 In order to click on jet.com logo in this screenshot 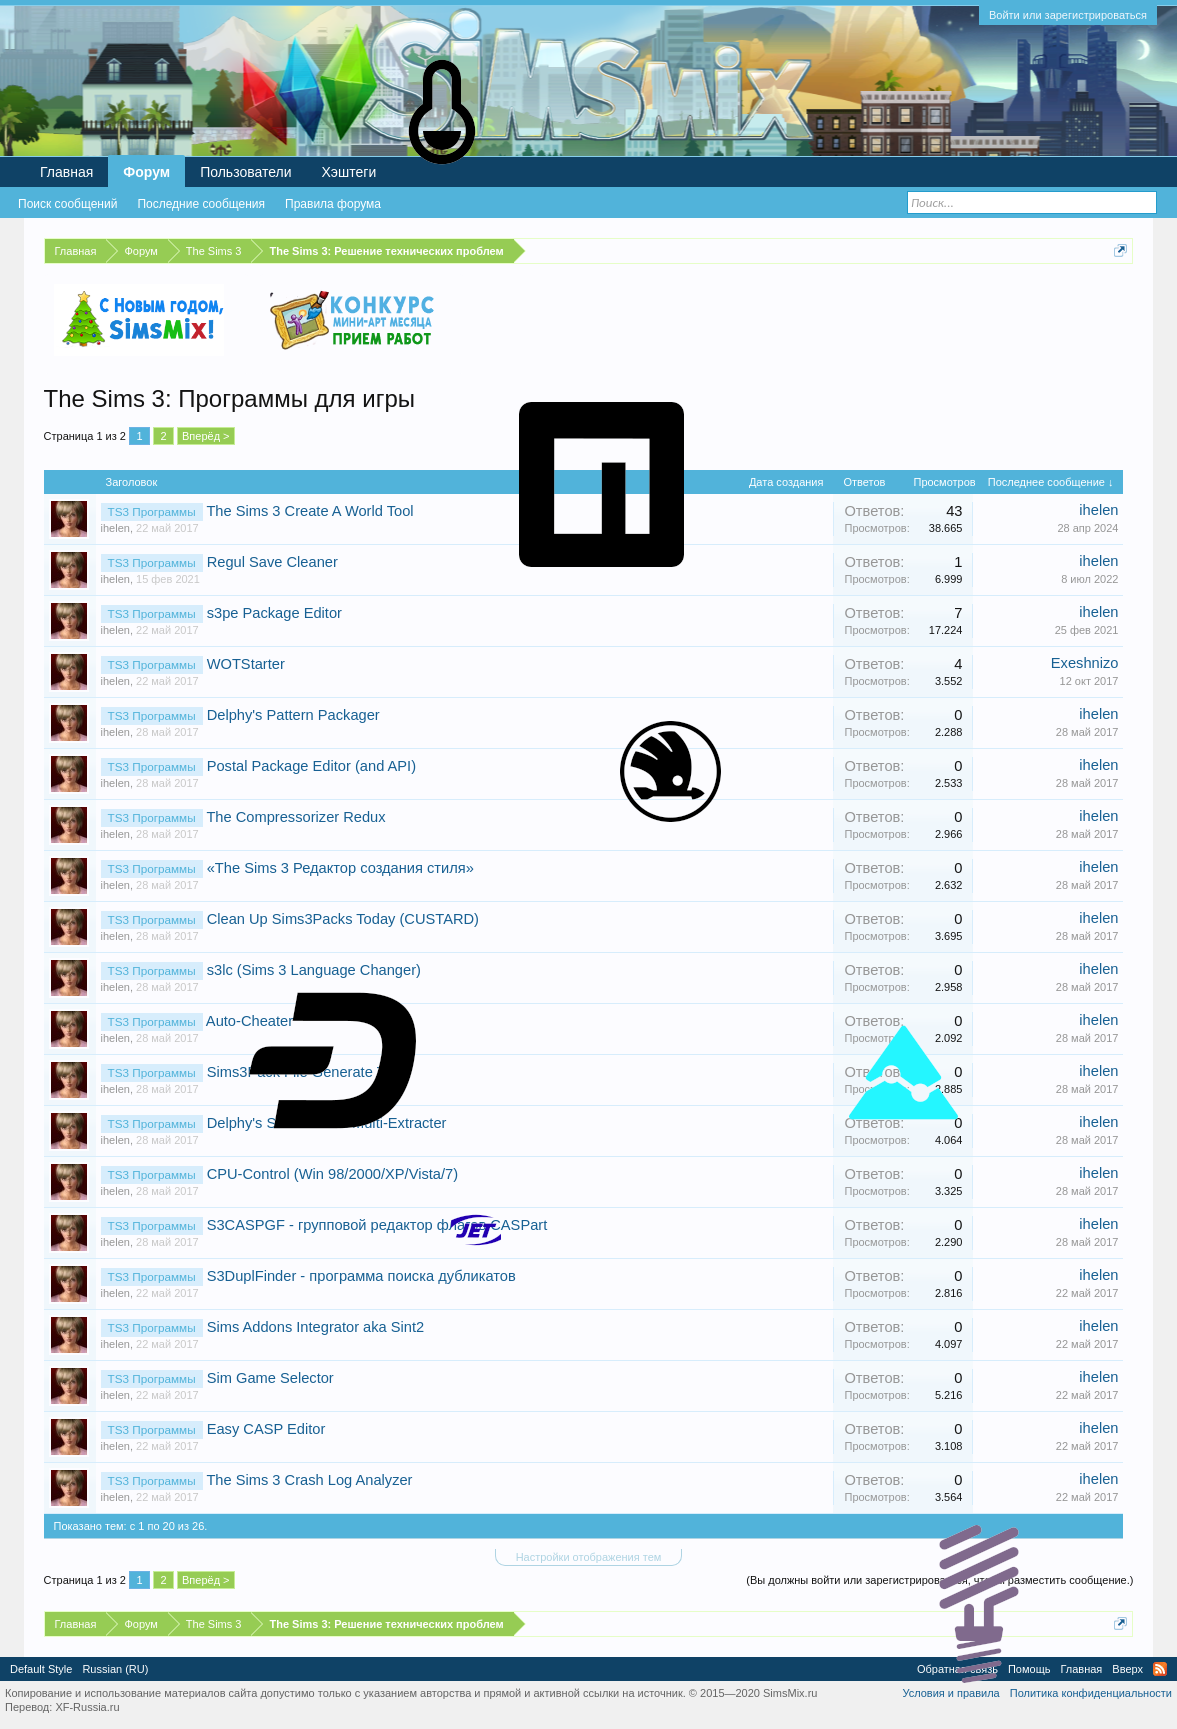, I will do `click(476, 1230)`.